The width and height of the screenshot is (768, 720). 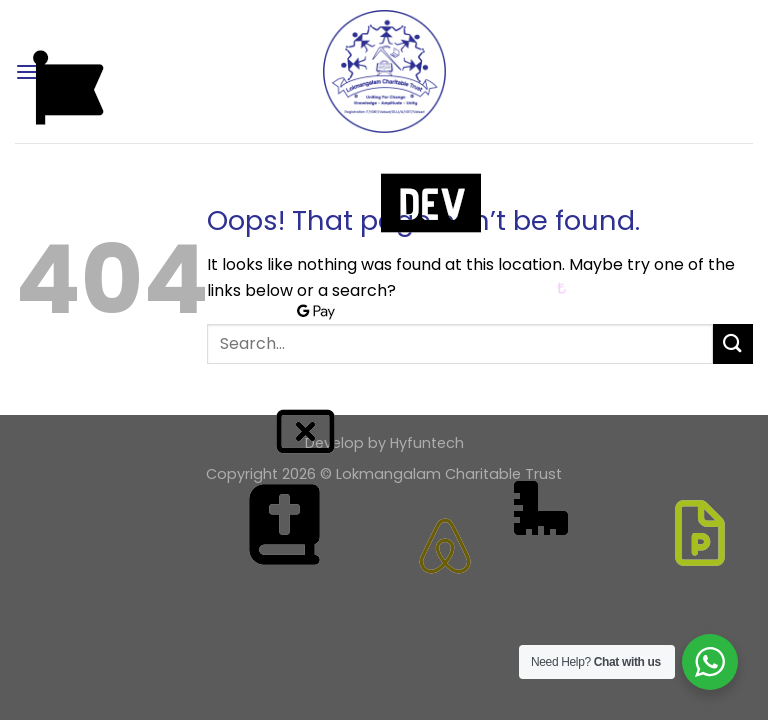 What do you see at coordinates (305, 431) in the screenshot?
I see `close or dismiss a window` at bounding box center [305, 431].